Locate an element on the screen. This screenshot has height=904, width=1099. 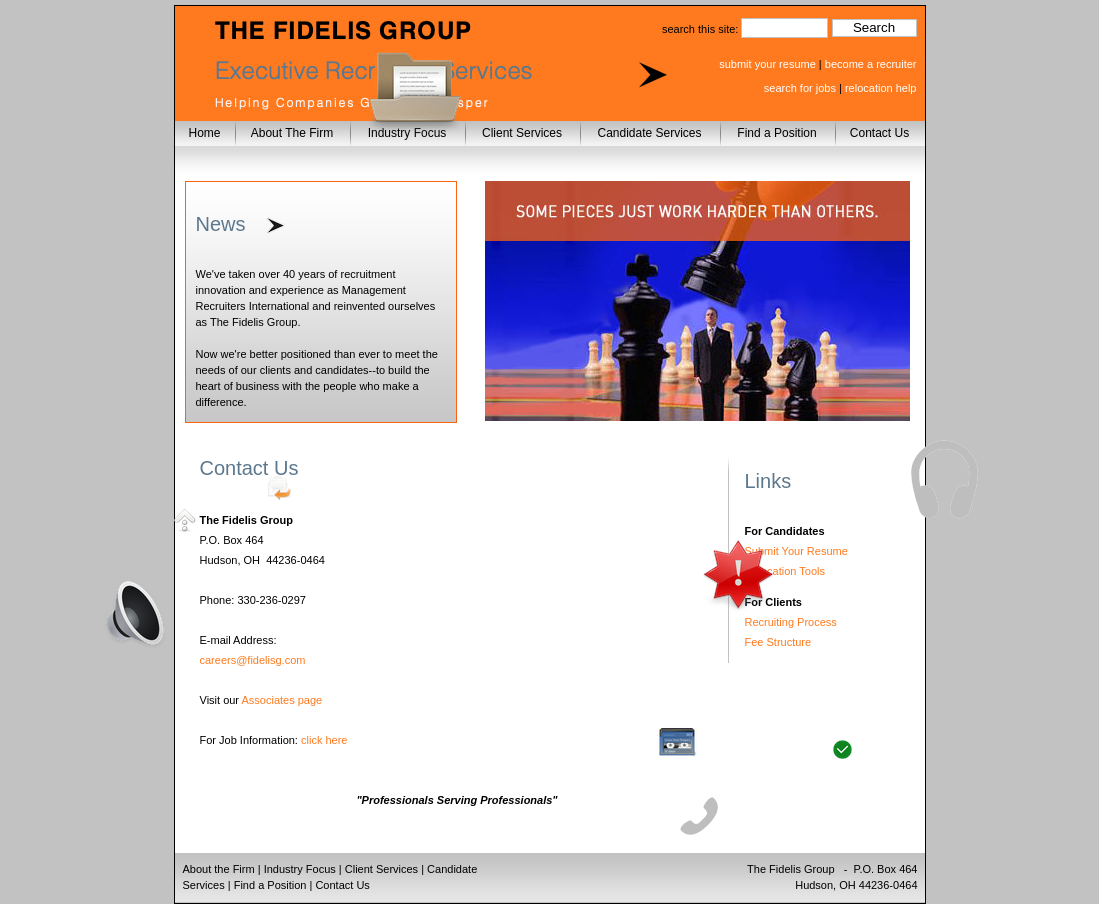
adjust speaker or audio output settings is located at coordinates (135, 614).